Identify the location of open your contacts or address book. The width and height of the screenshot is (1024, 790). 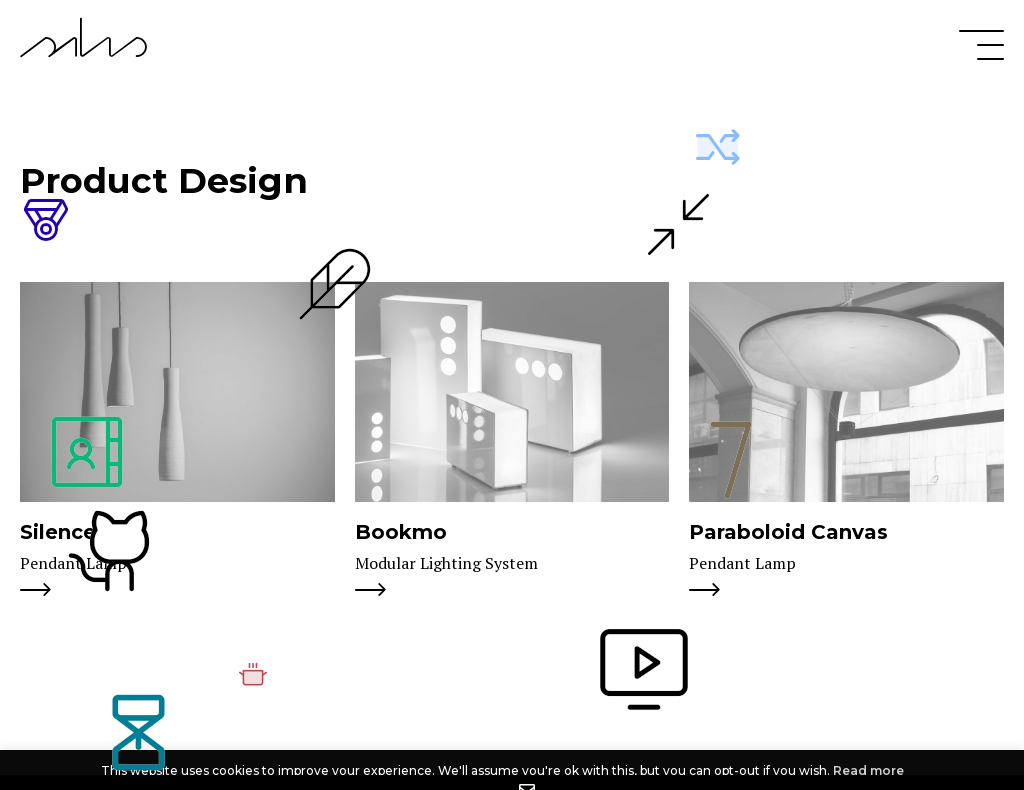
(87, 452).